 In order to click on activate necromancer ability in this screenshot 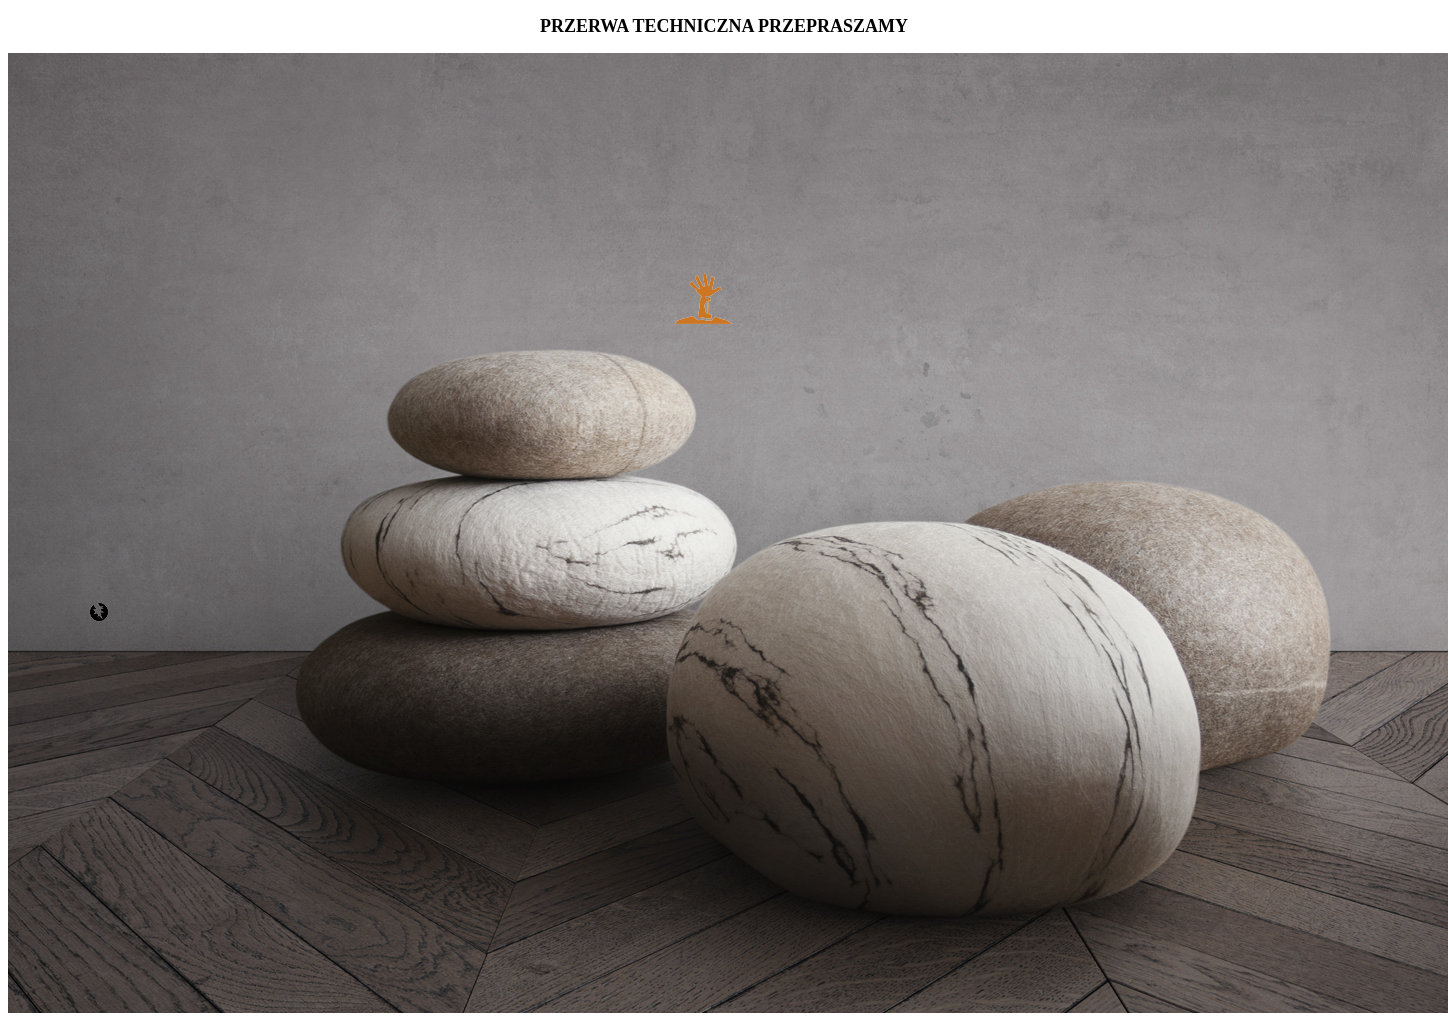, I will do `click(704, 295)`.